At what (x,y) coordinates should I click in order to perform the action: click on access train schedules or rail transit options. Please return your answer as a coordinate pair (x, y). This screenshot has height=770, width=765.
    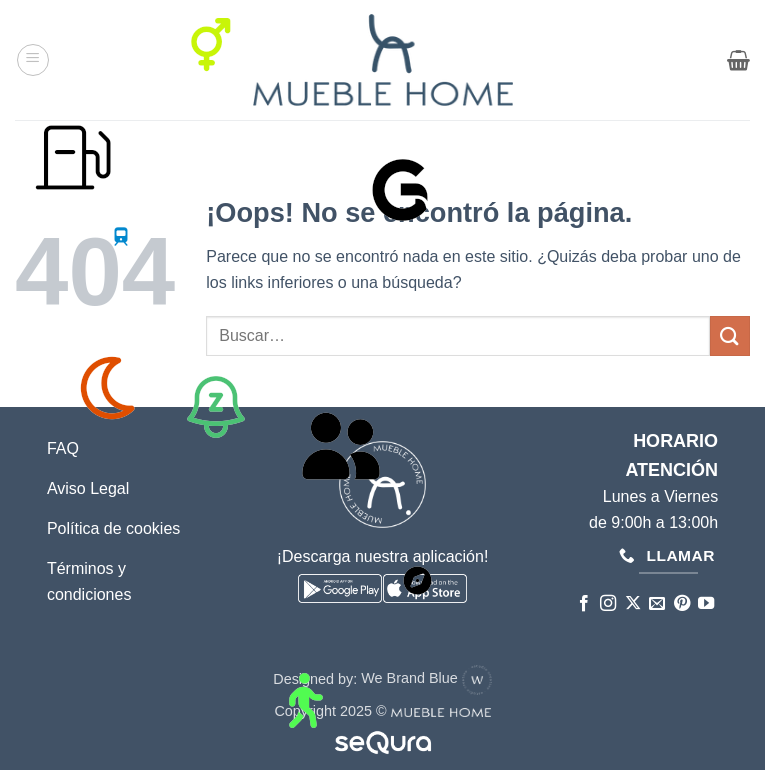
    Looking at the image, I should click on (121, 236).